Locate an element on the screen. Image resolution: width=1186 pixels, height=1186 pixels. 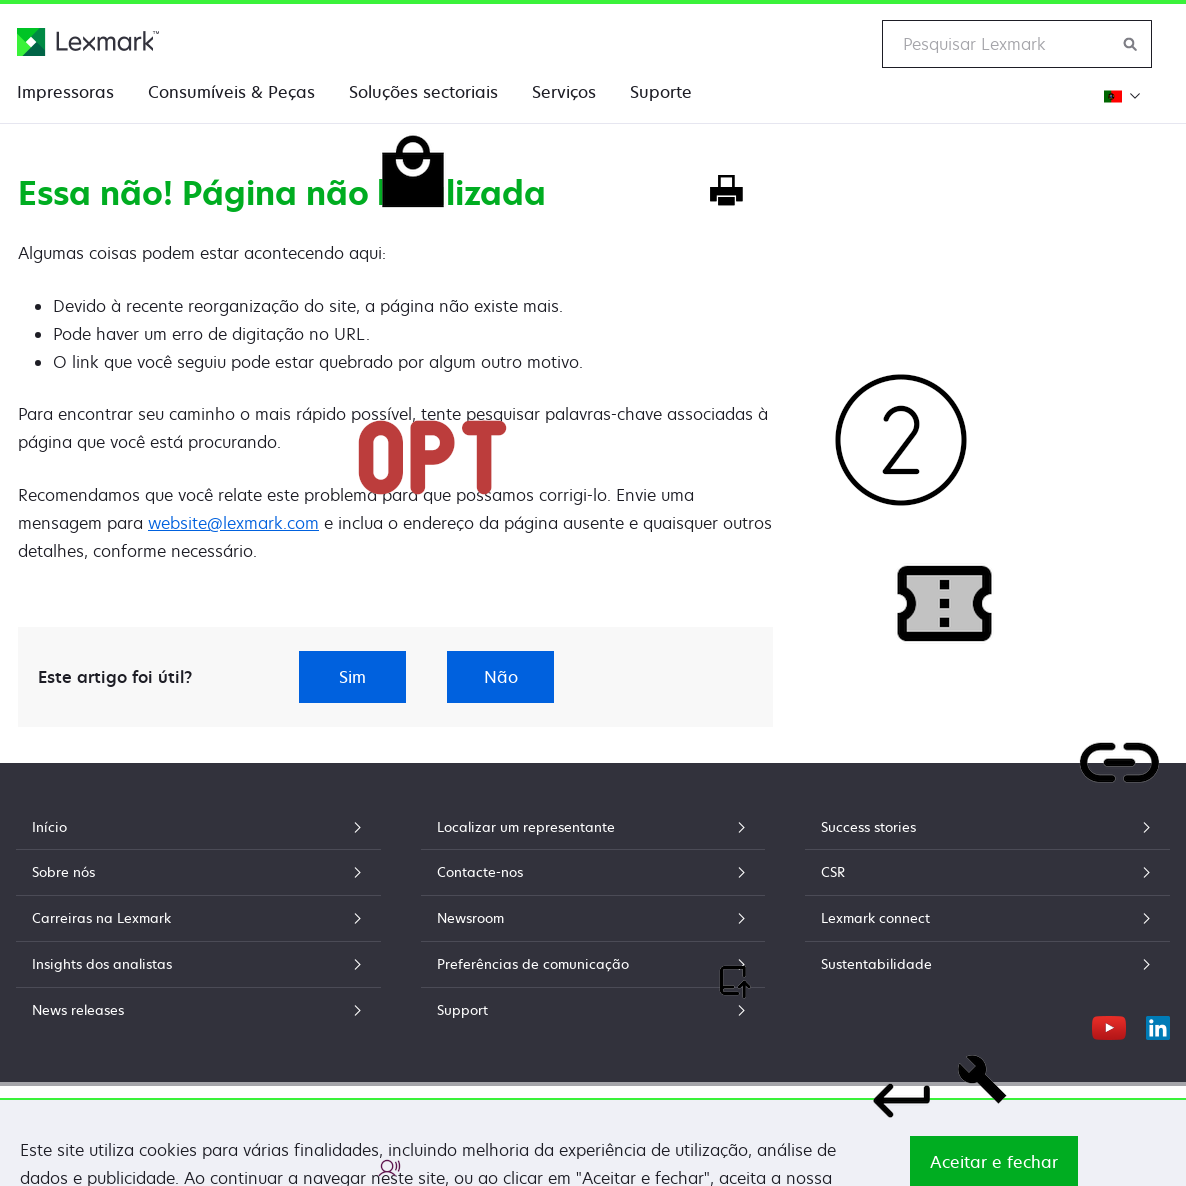
indicates step two in a multi-step process is located at coordinates (901, 440).